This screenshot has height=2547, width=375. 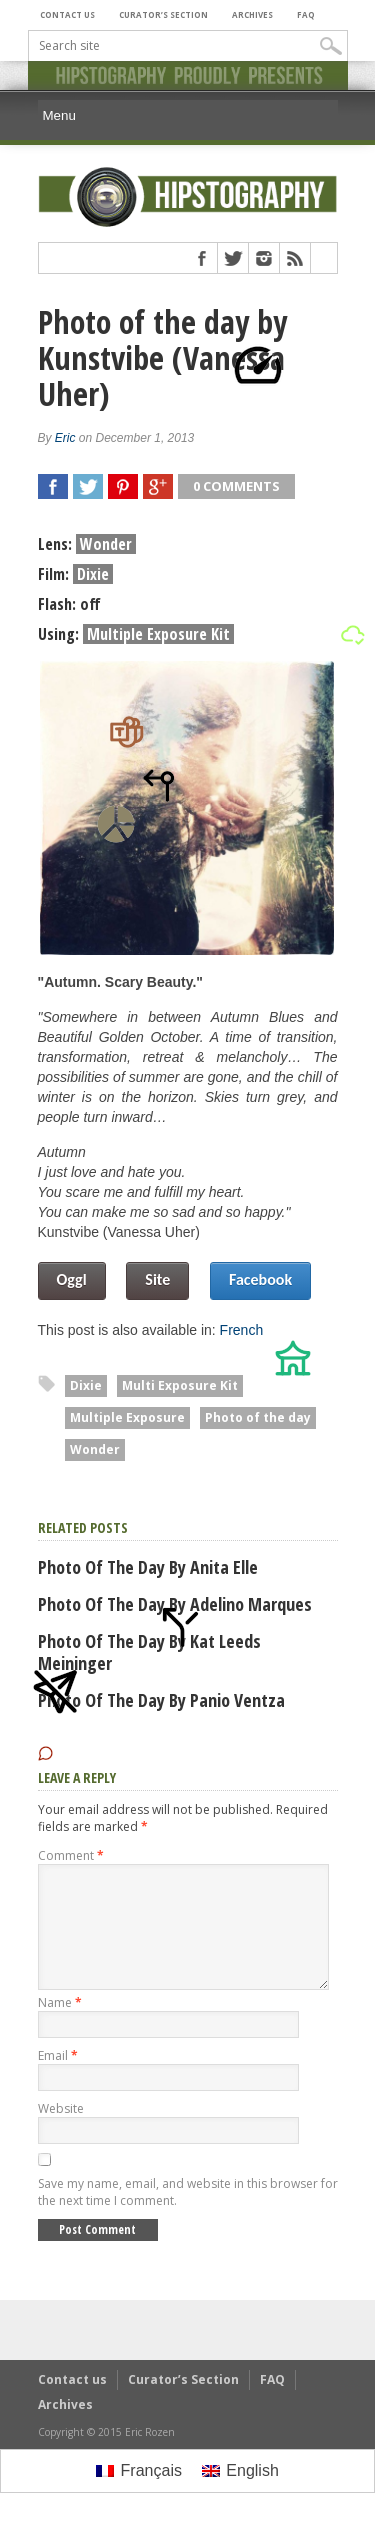 What do you see at coordinates (258, 365) in the screenshot?
I see `adjust playback speed` at bounding box center [258, 365].